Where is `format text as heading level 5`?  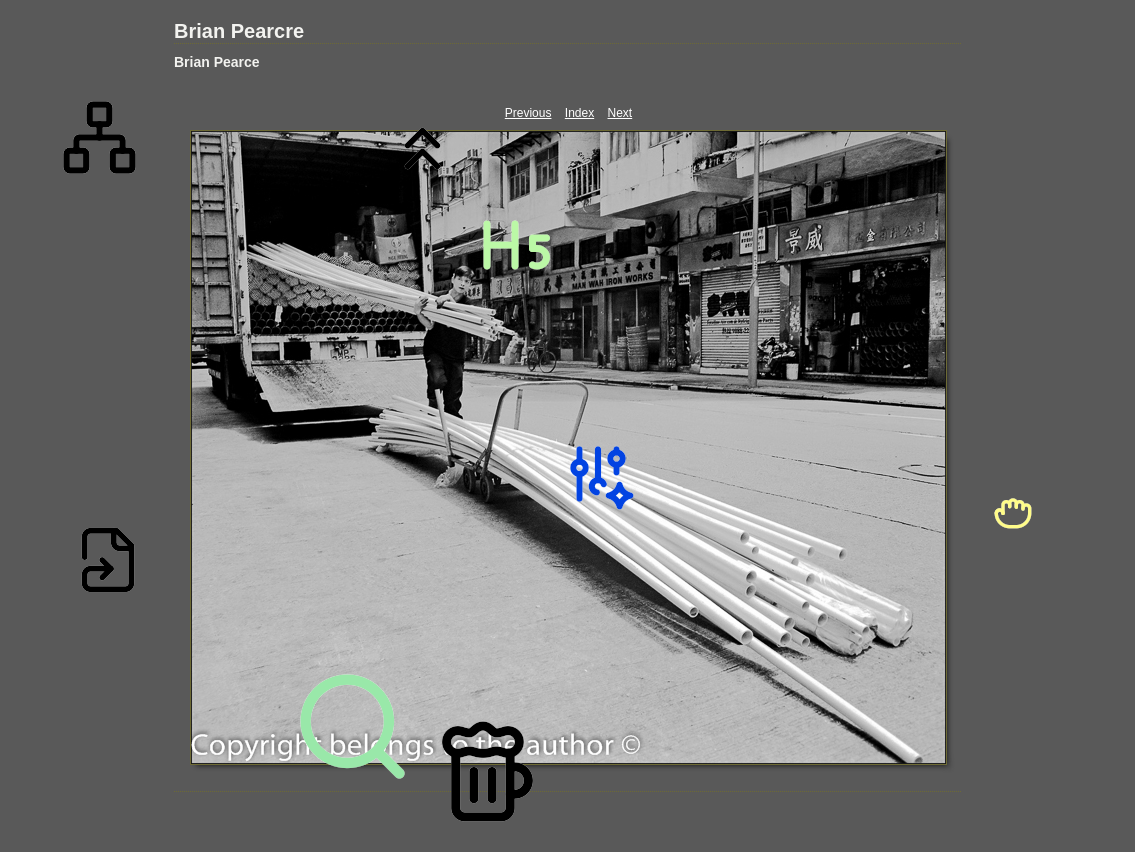 format text as heading level 5 is located at coordinates (515, 245).